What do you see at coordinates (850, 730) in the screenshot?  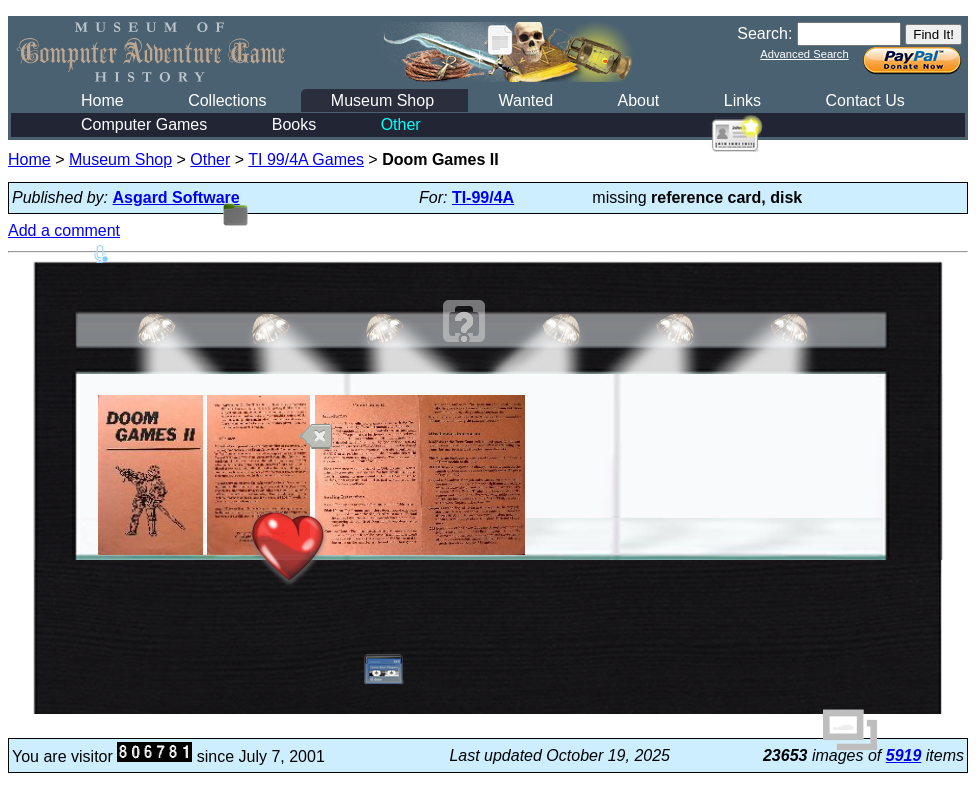 I see `indicates a photo or image collection` at bounding box center [850, 730].